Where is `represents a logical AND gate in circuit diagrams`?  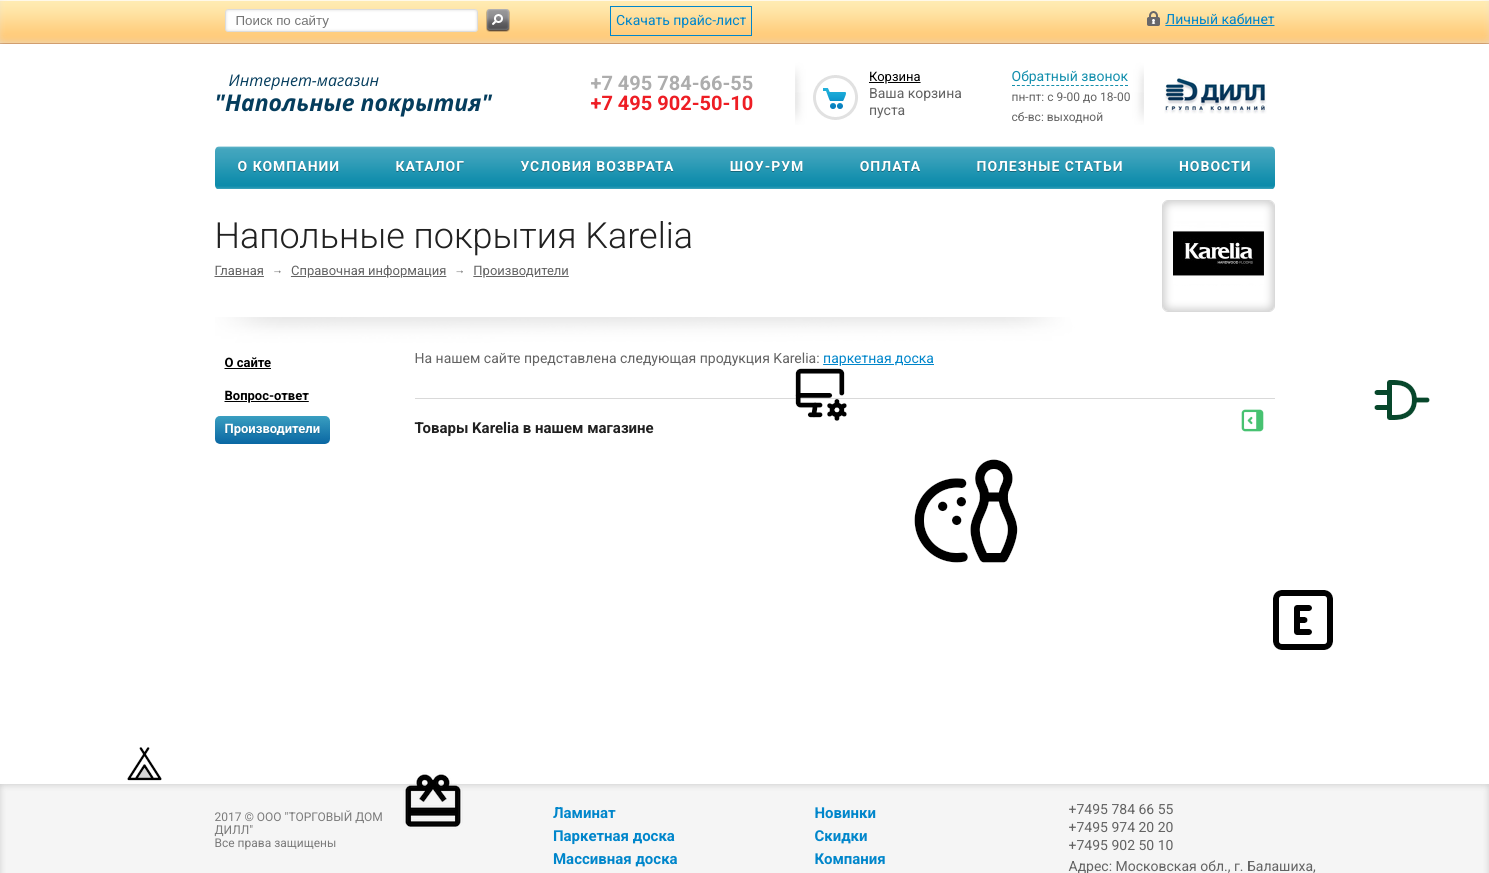 represents a logical AND gate in circuit diagrams is located at coordinates (1402, 400).